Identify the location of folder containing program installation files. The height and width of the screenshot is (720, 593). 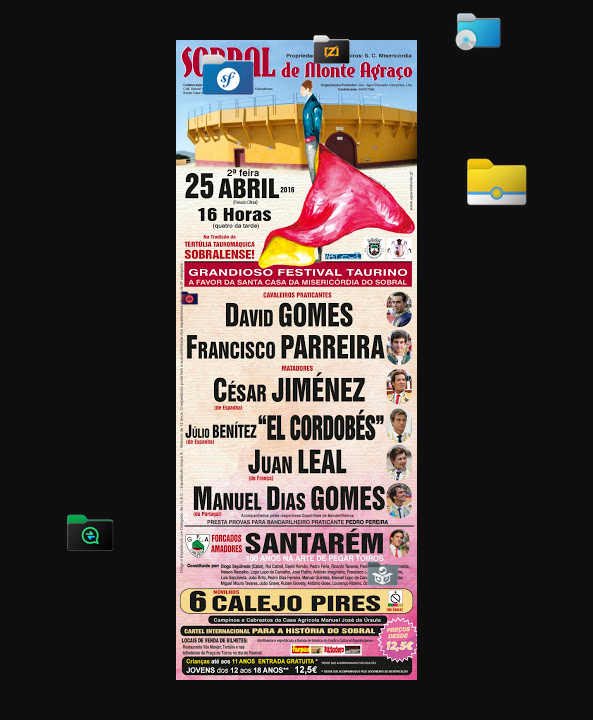
(478, 31).